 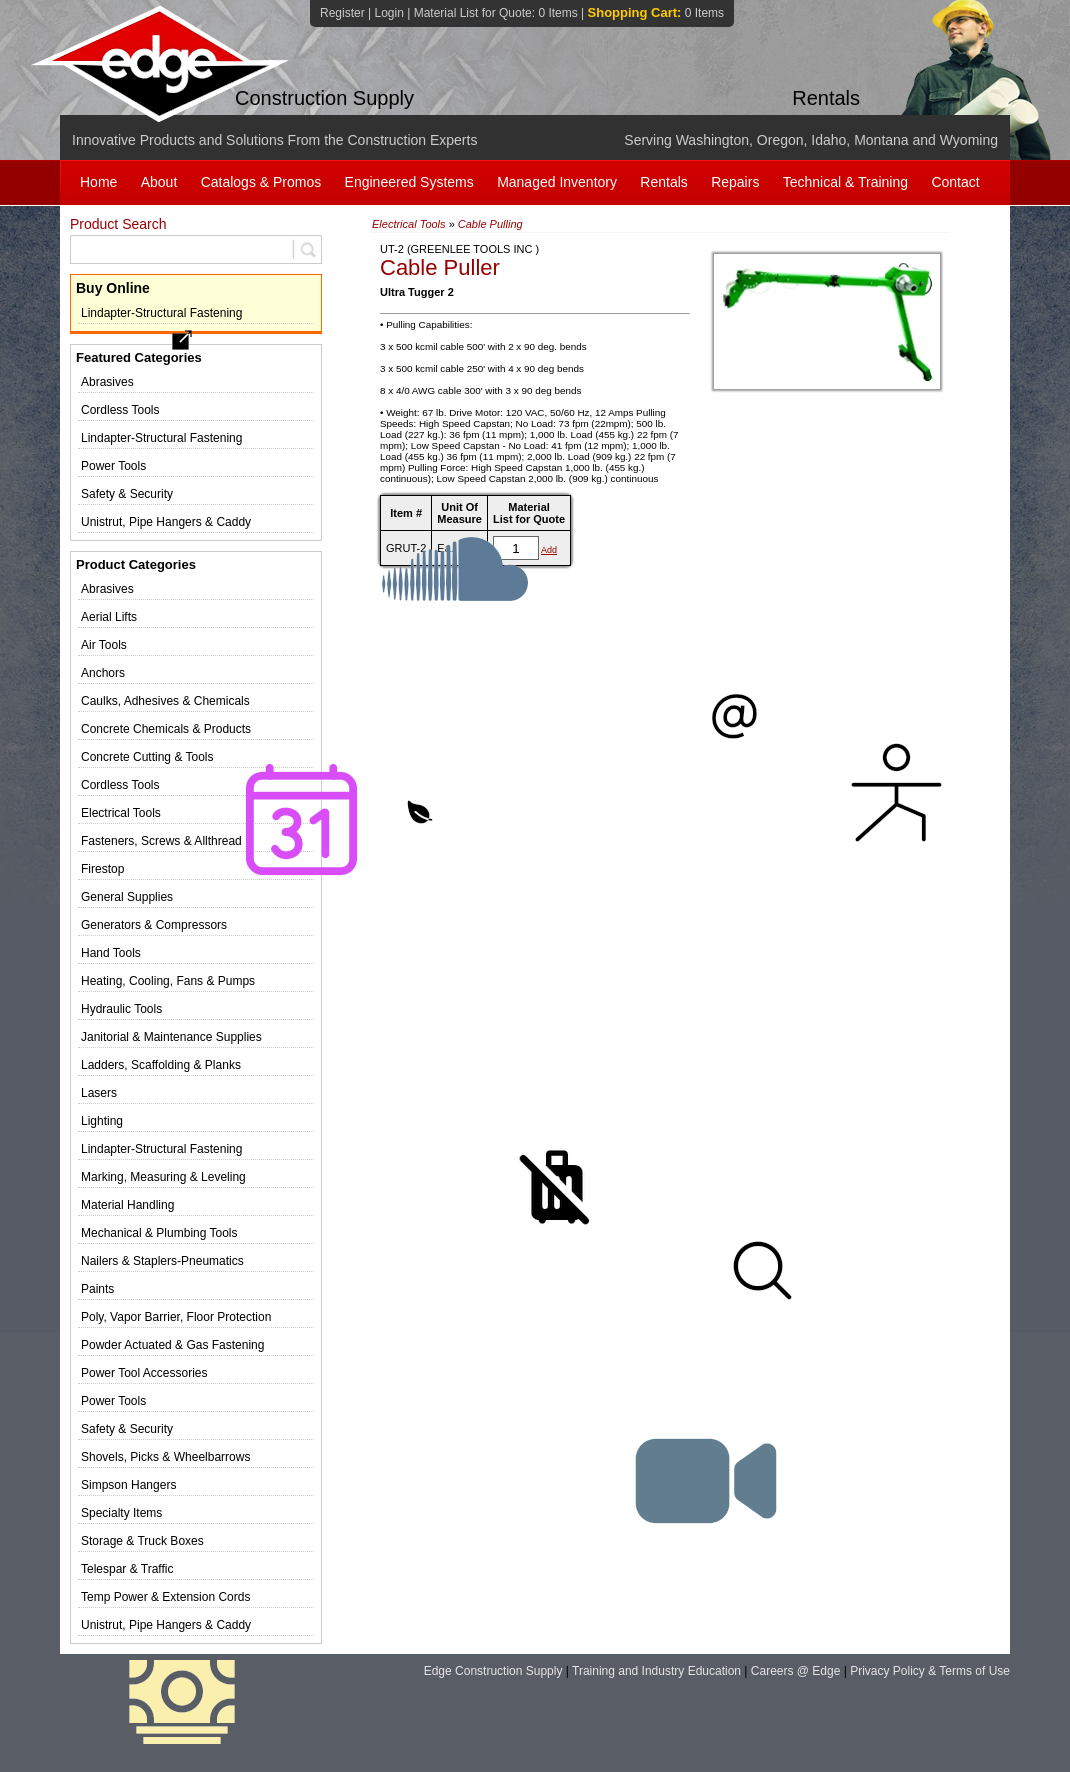 What do you see at coordinates (706, 1481) in the screenshot?
I see `start a video call` at bounding box center [706, 1481].